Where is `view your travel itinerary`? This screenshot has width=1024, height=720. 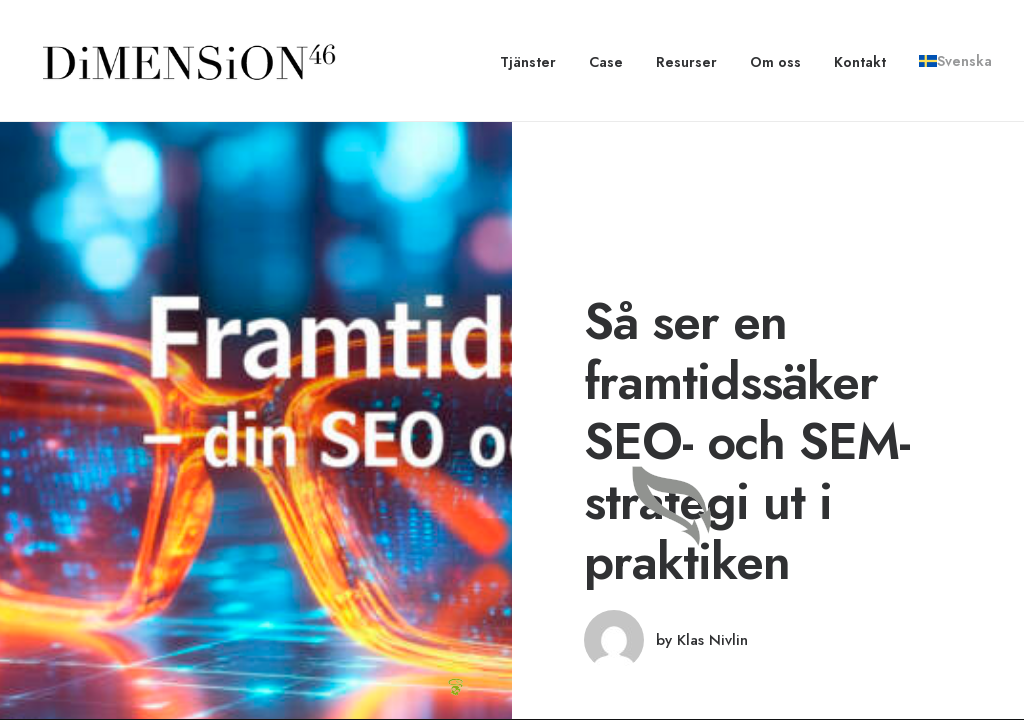 view your travel itinerary is located at coordinates (671, 506).